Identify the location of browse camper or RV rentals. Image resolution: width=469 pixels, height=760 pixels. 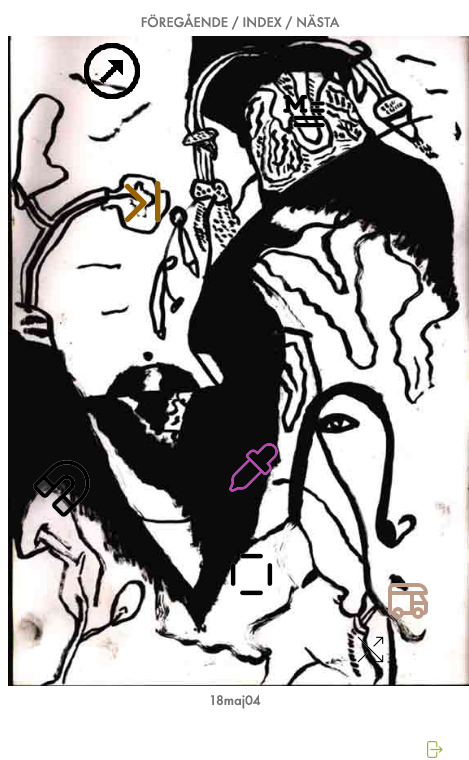
(408, 601).